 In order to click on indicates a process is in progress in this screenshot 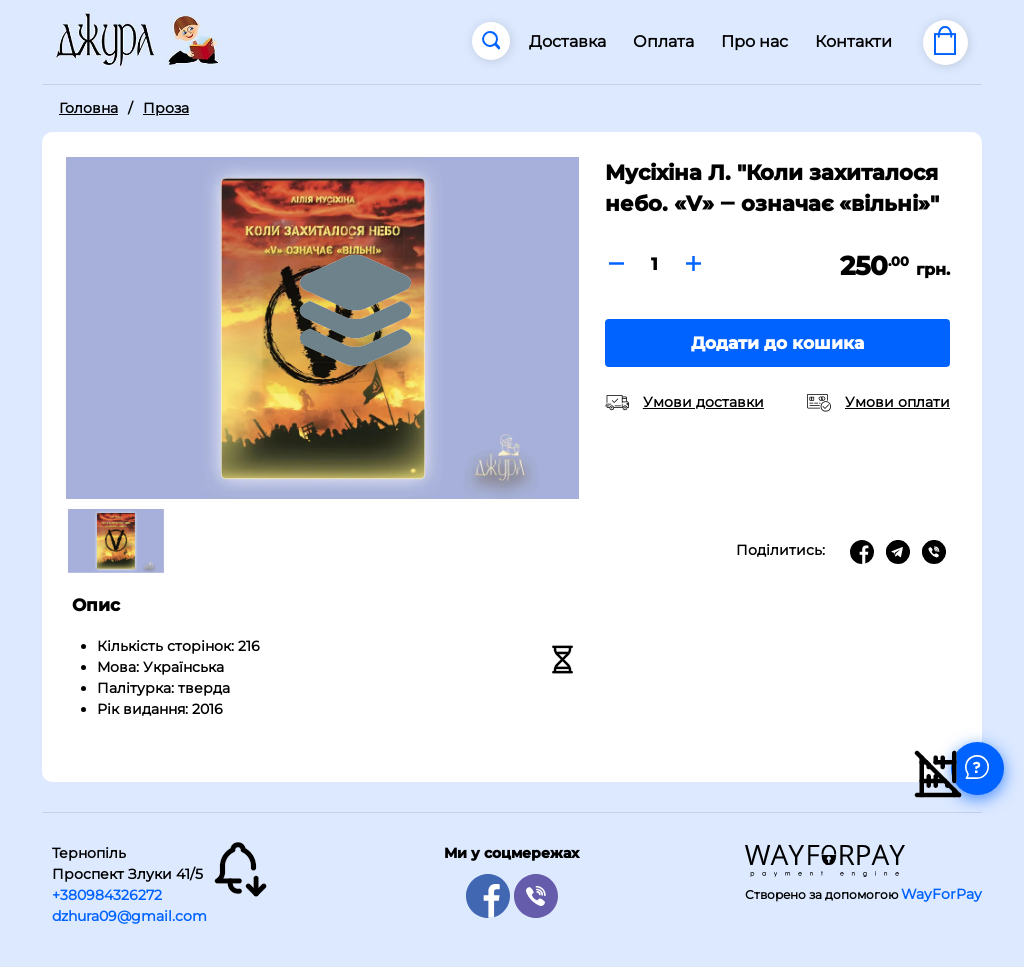, I will do `click(562, 659)`.